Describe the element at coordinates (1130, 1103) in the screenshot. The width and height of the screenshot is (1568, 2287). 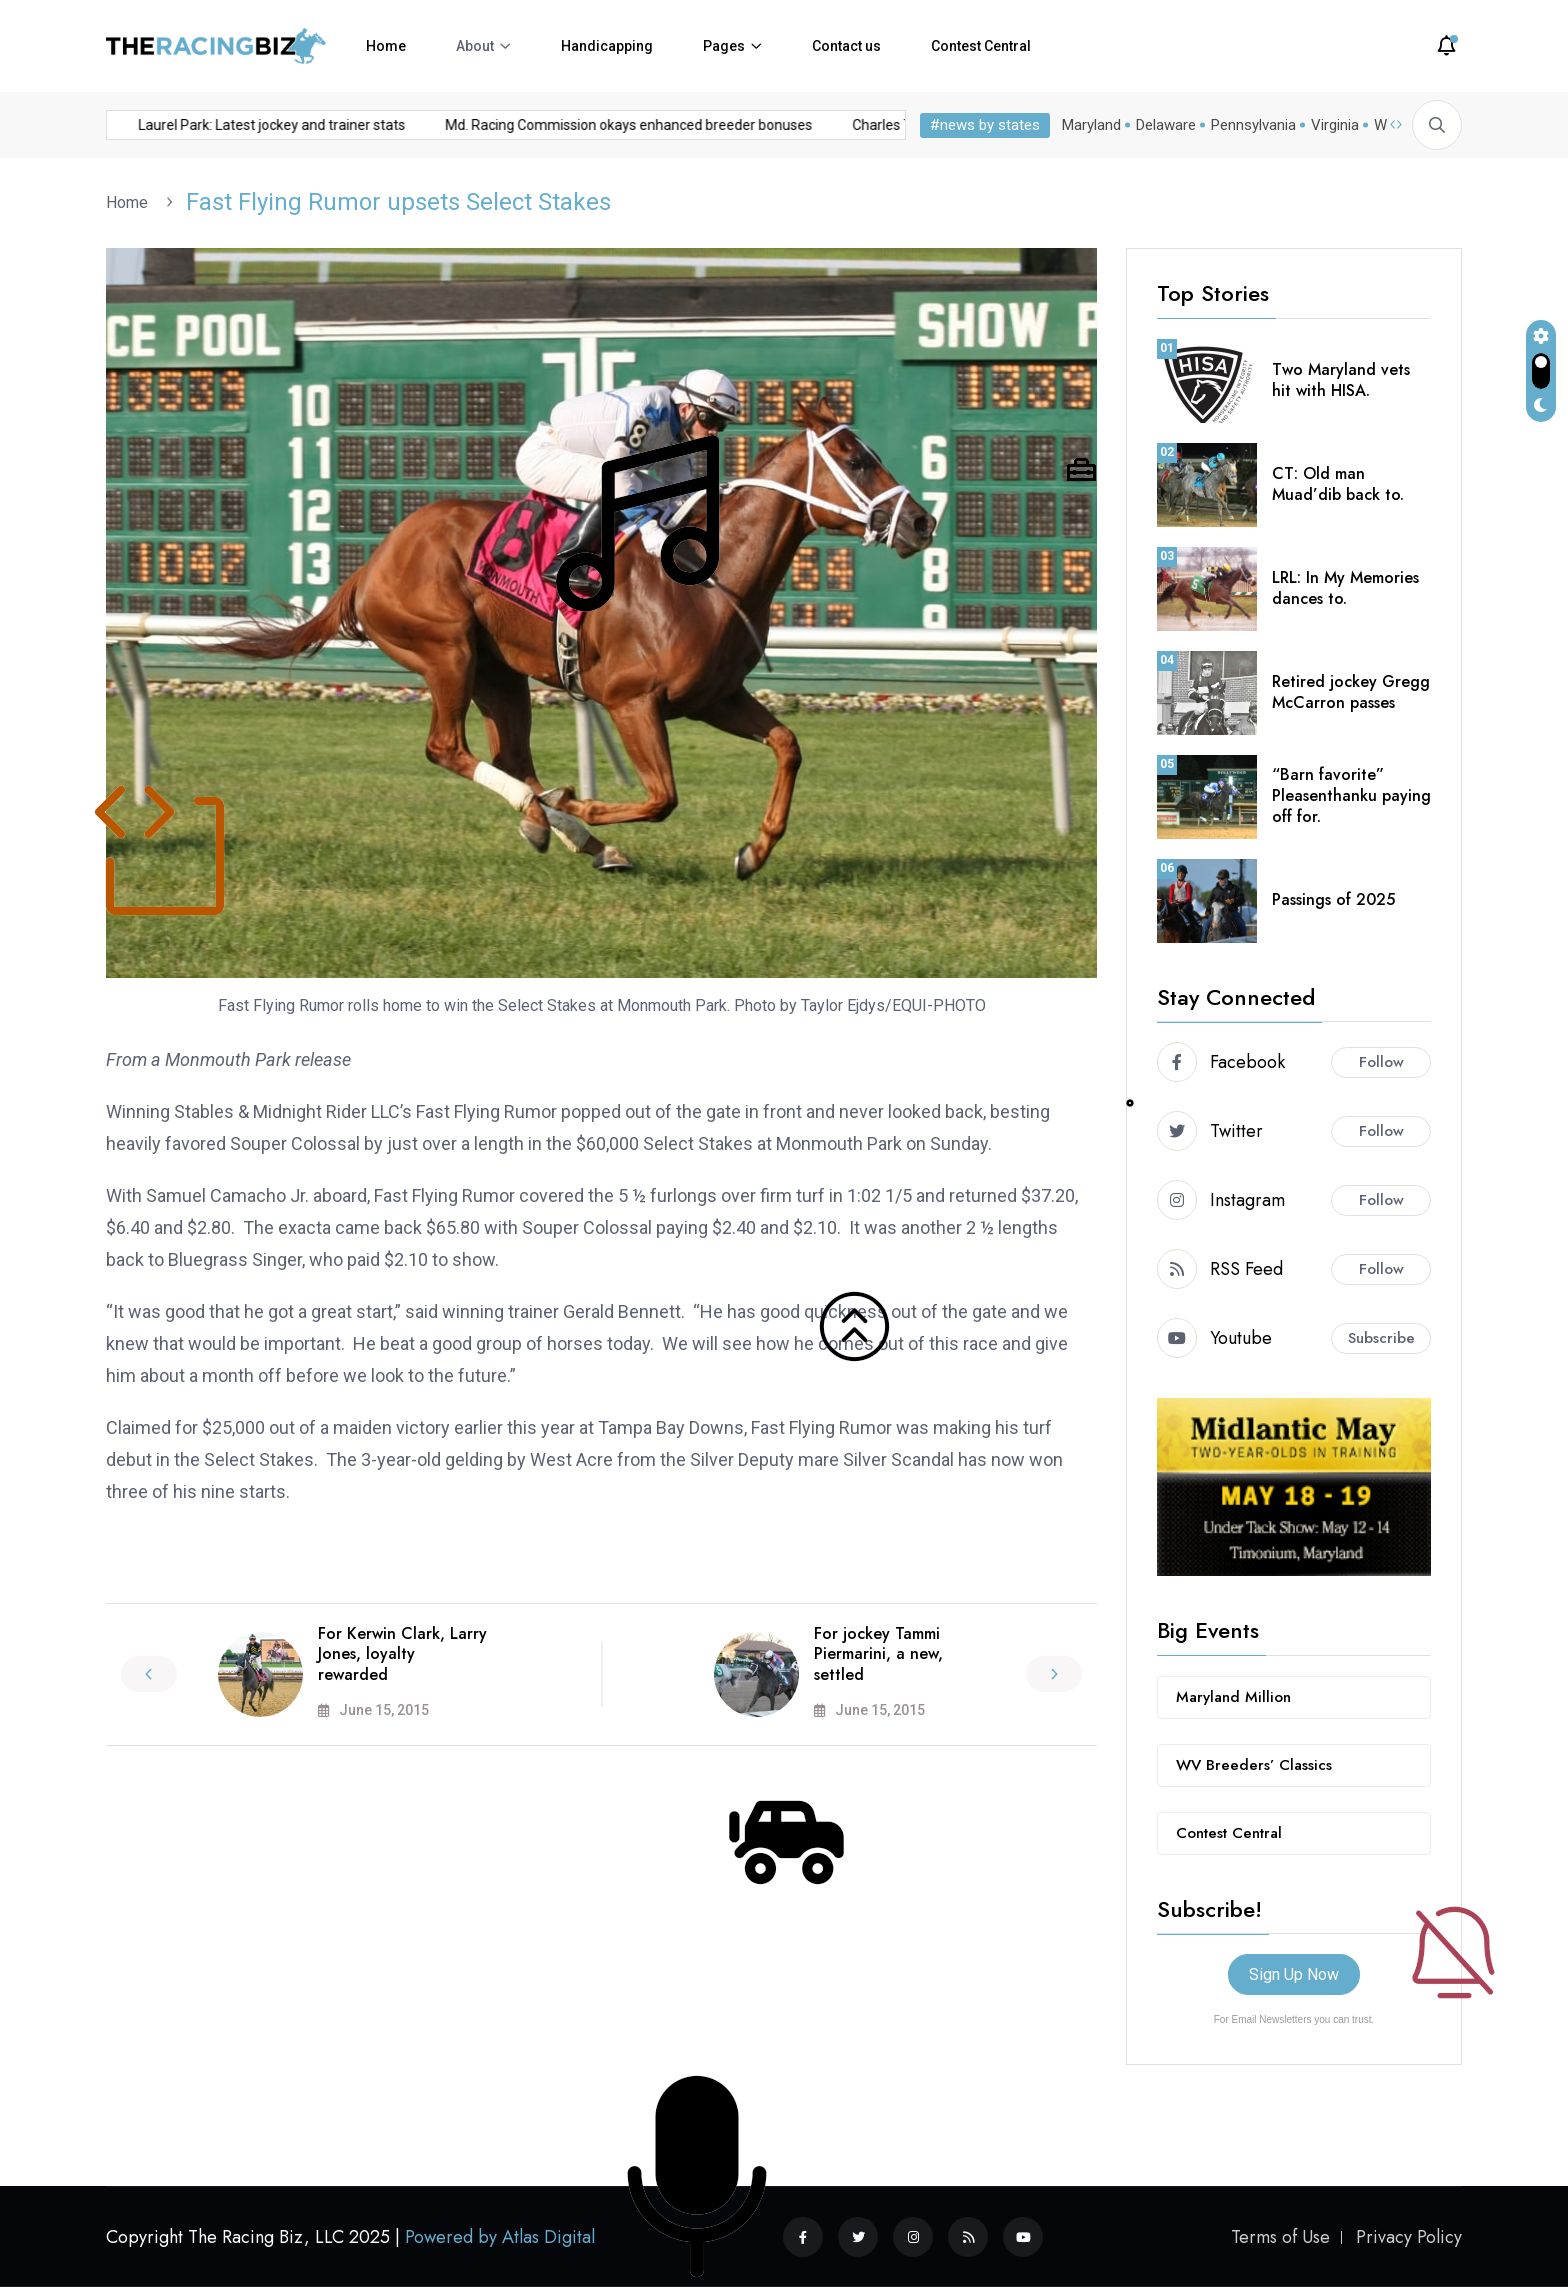
I see `indicates an unread notification or new item` at that location.